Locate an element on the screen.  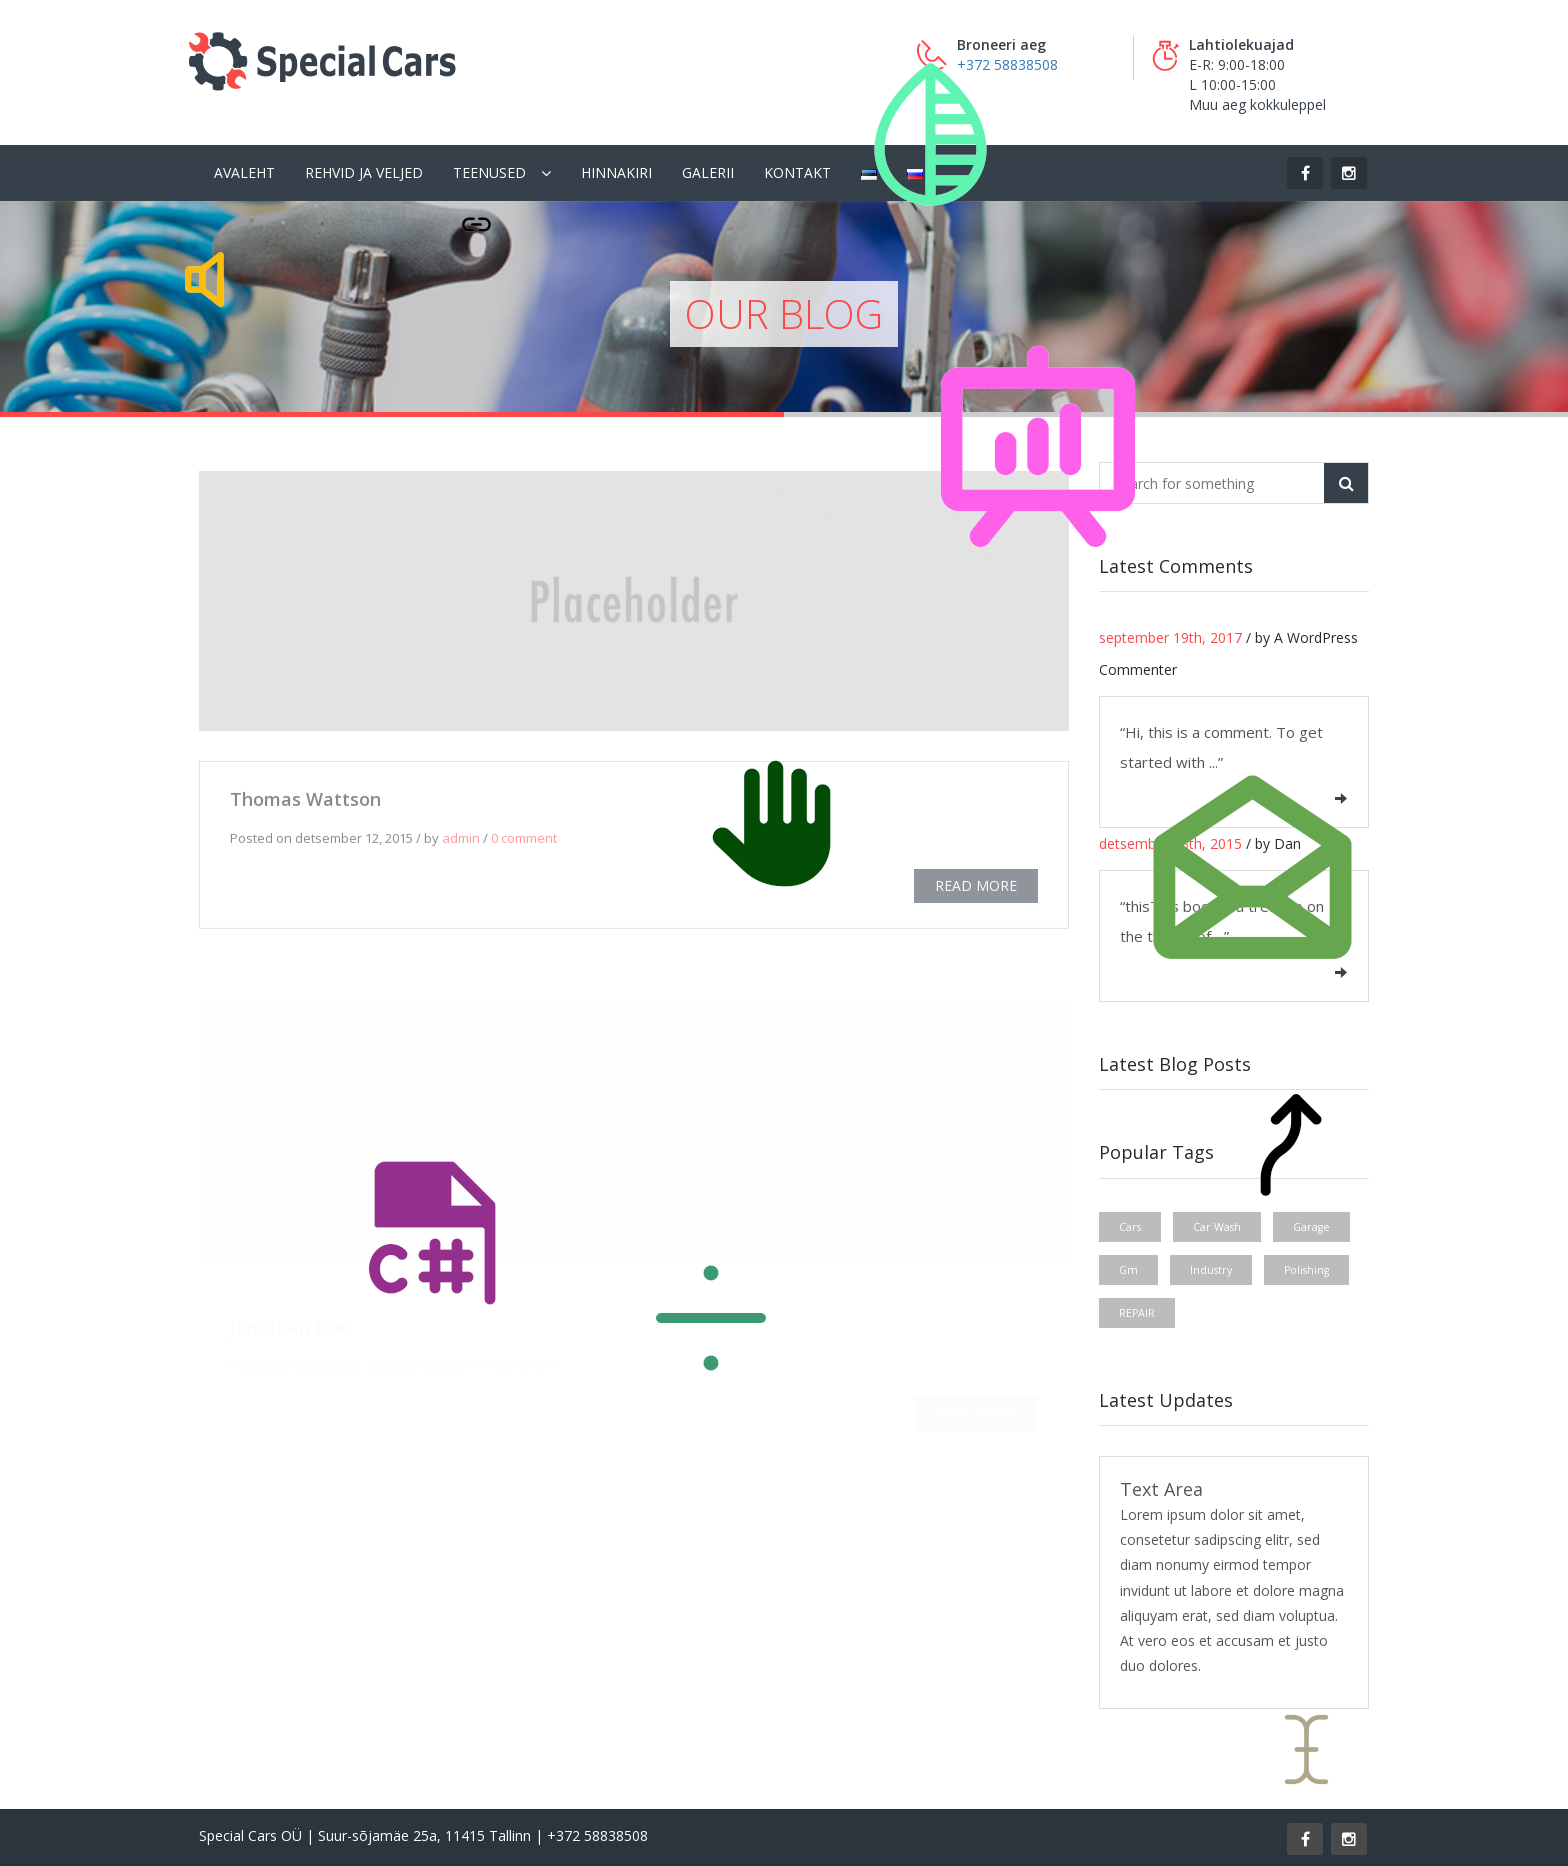
speaker with no audio output is located at coordinates (214, 279).